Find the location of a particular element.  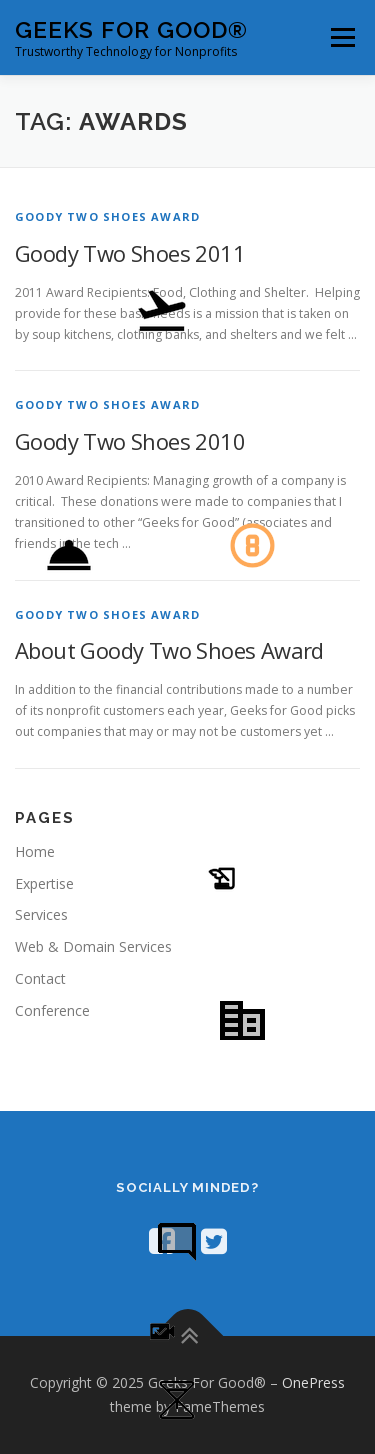

request room service is located at coordinates (69, 555).